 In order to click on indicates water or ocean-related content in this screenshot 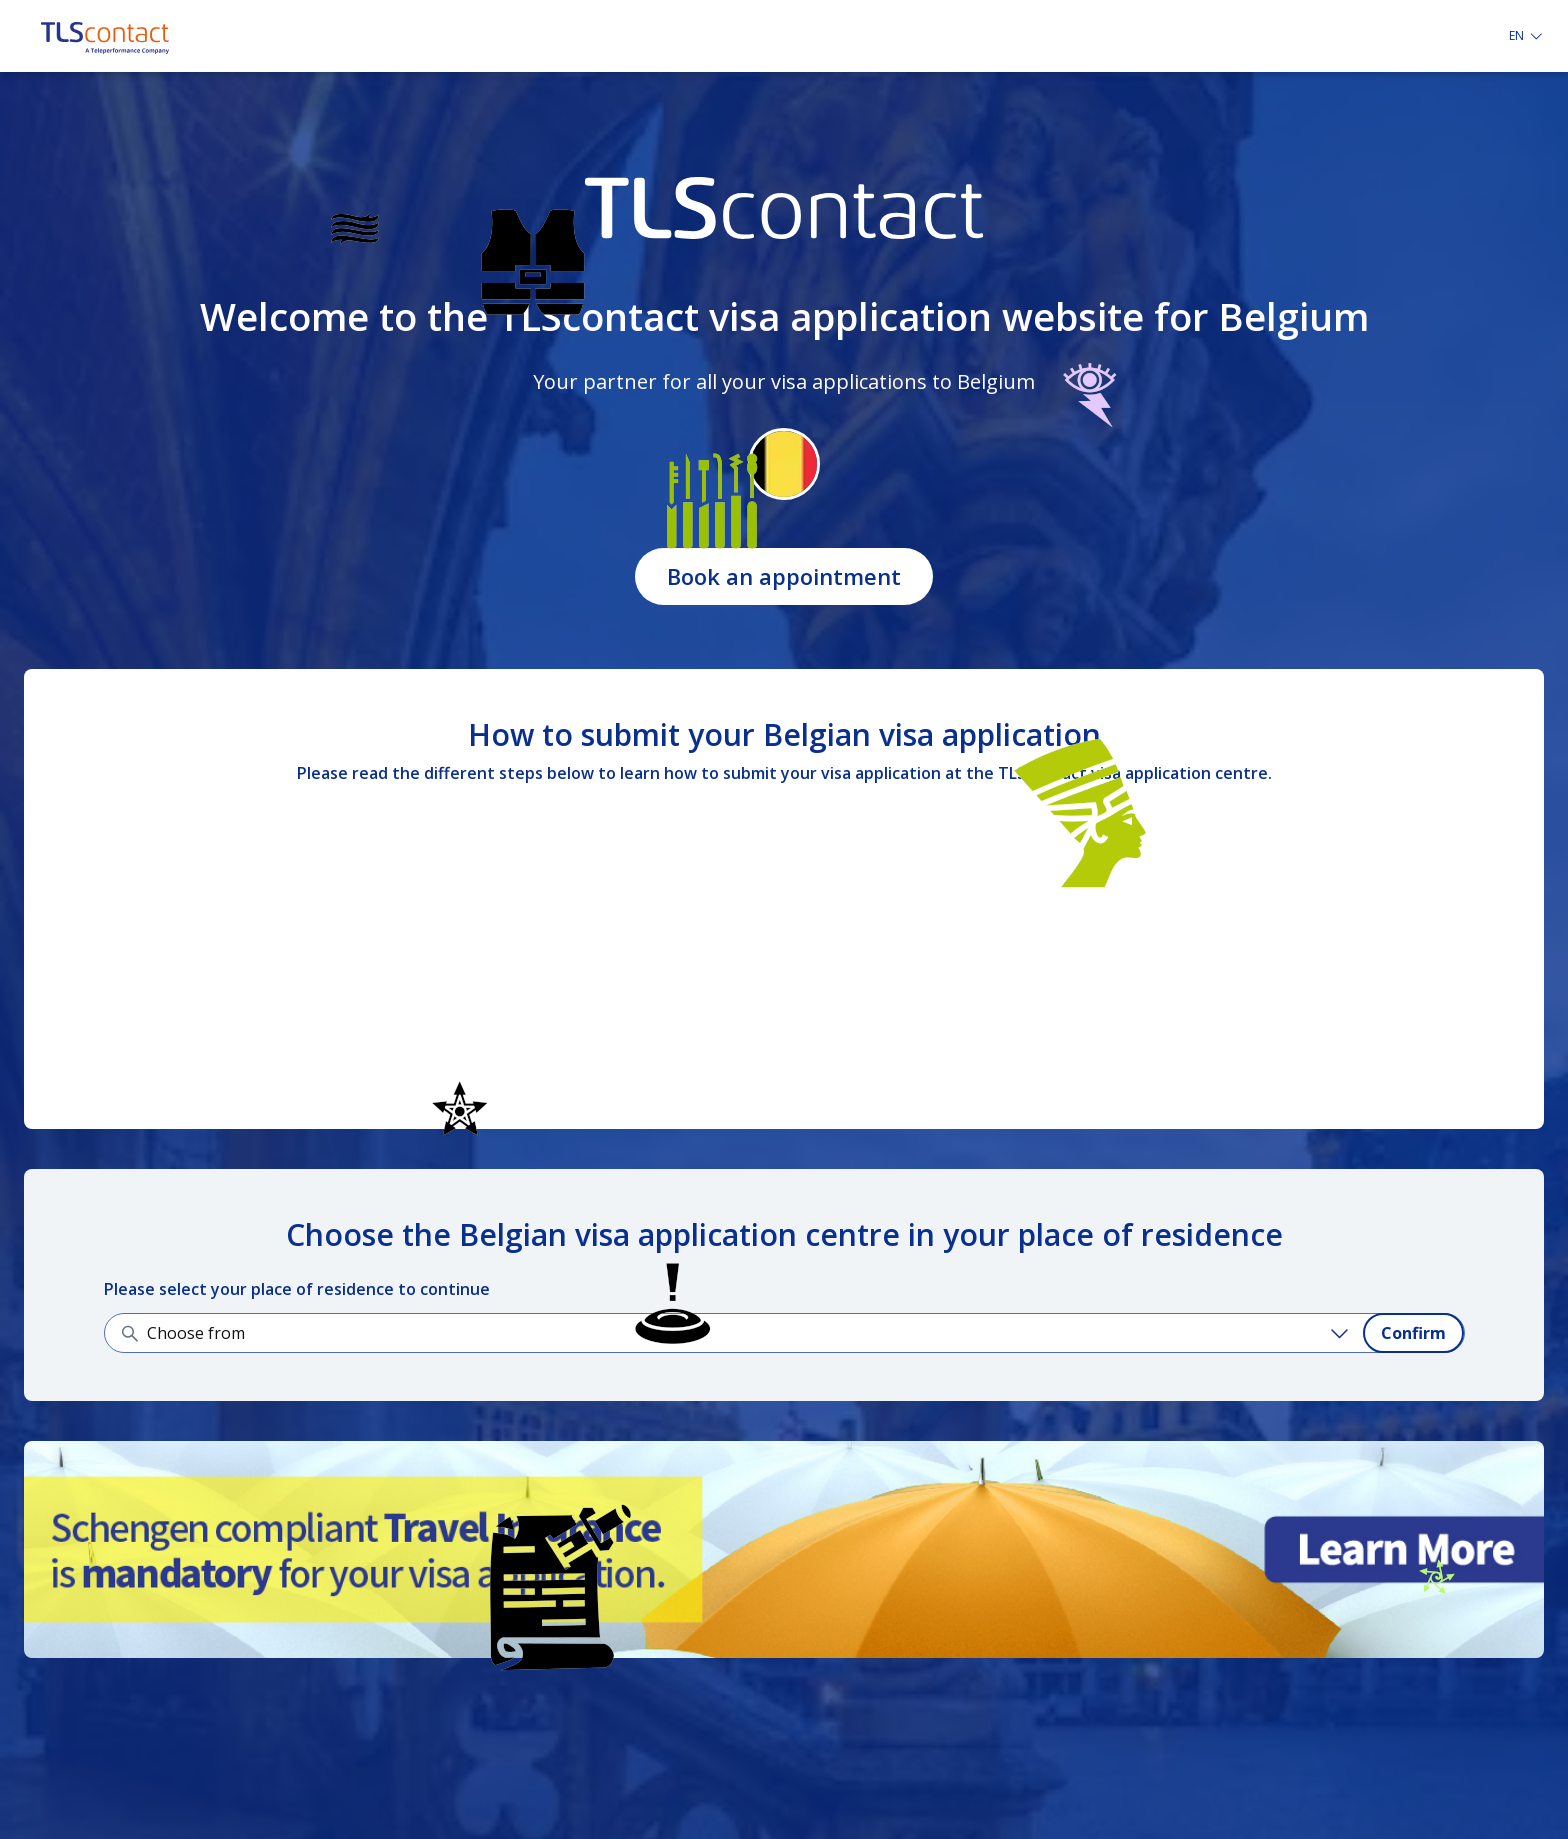, I will do `click(355, 228)`.